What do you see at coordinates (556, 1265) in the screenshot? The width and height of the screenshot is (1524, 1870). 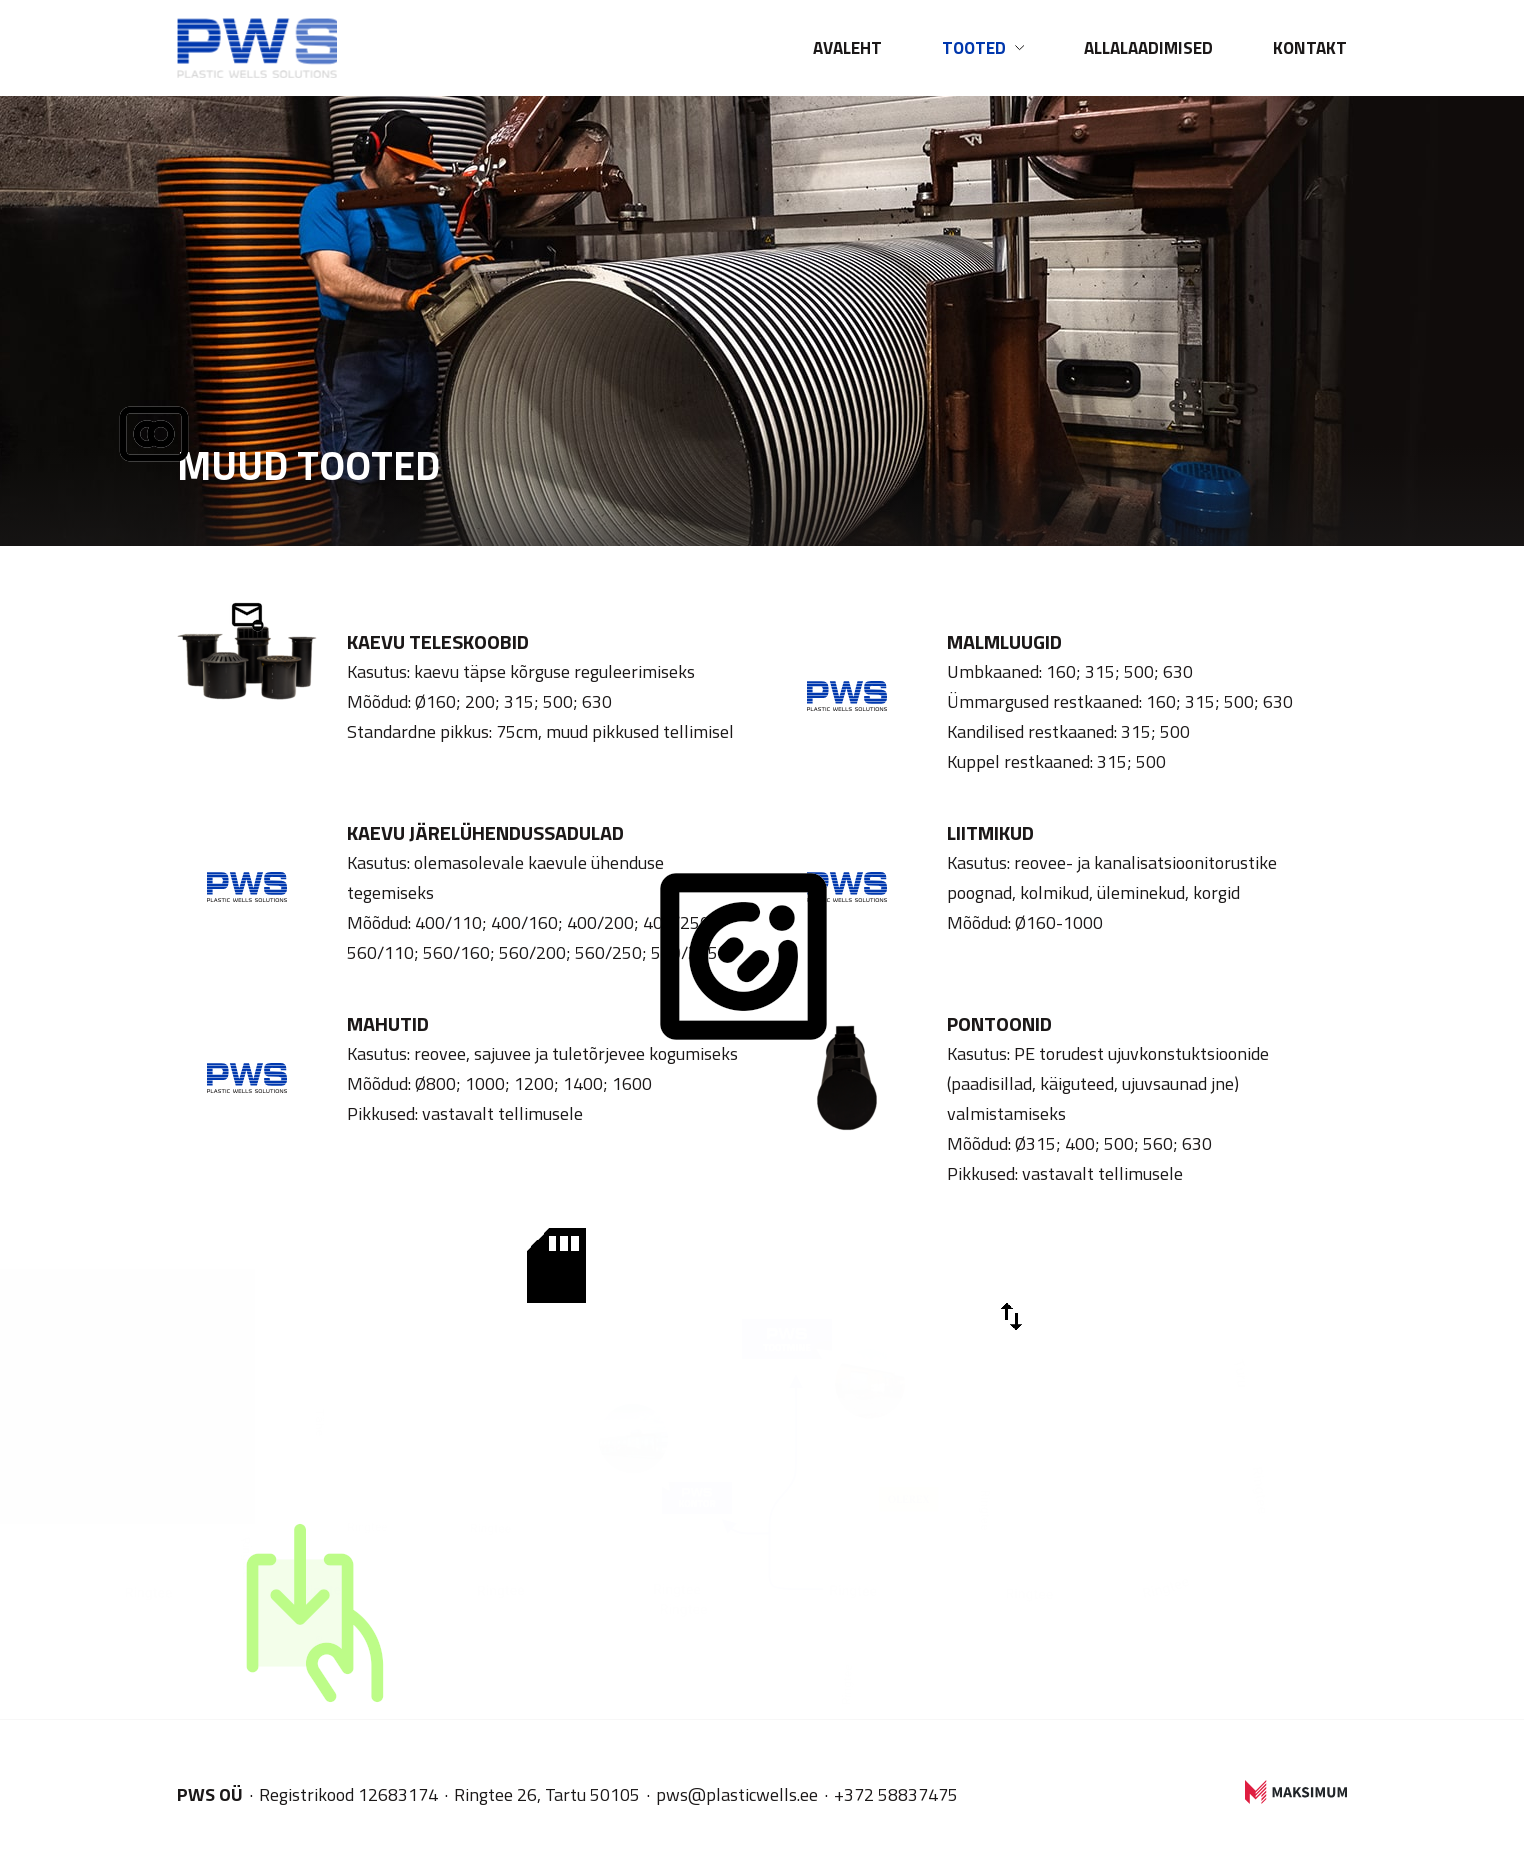 I see `access sd card storage` at bounding box center [556, 1265].